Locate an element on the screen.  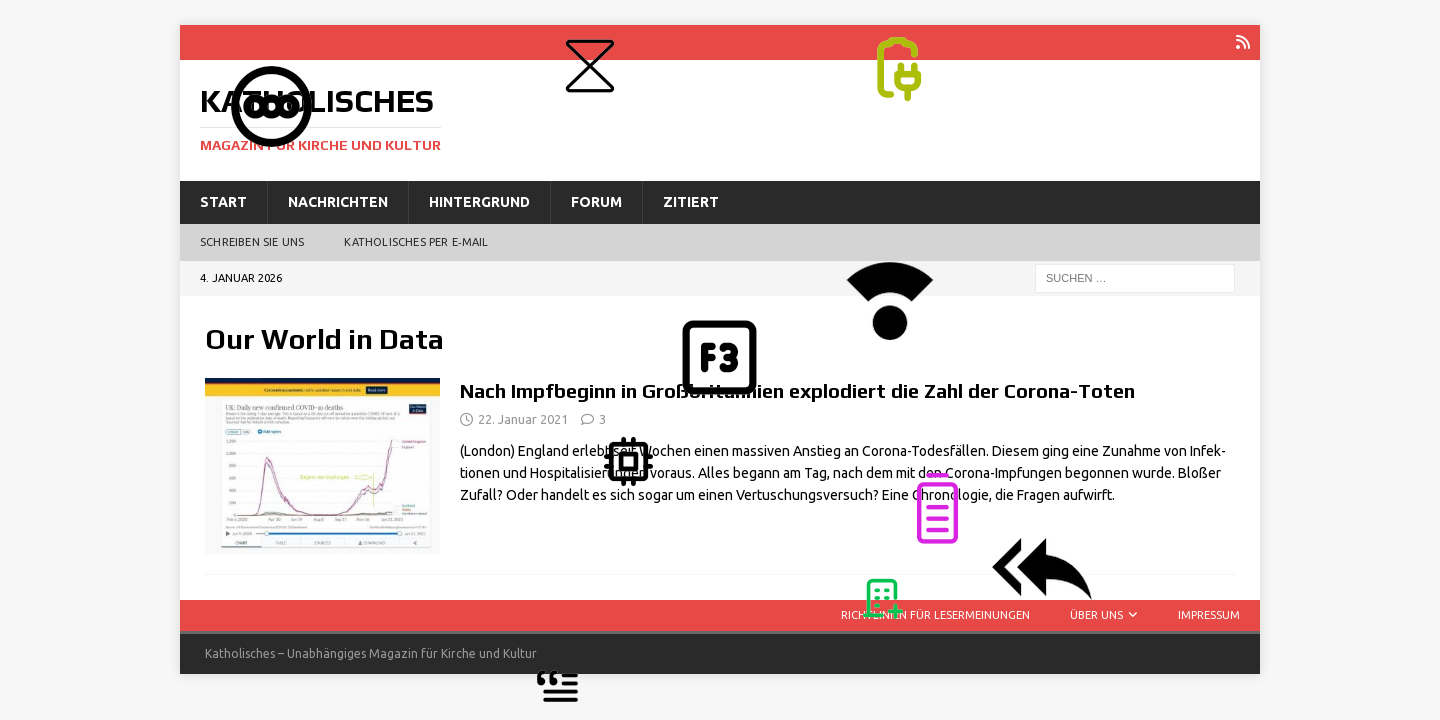
calibrate compass or direction sensor is located at coordinates (890, 301).